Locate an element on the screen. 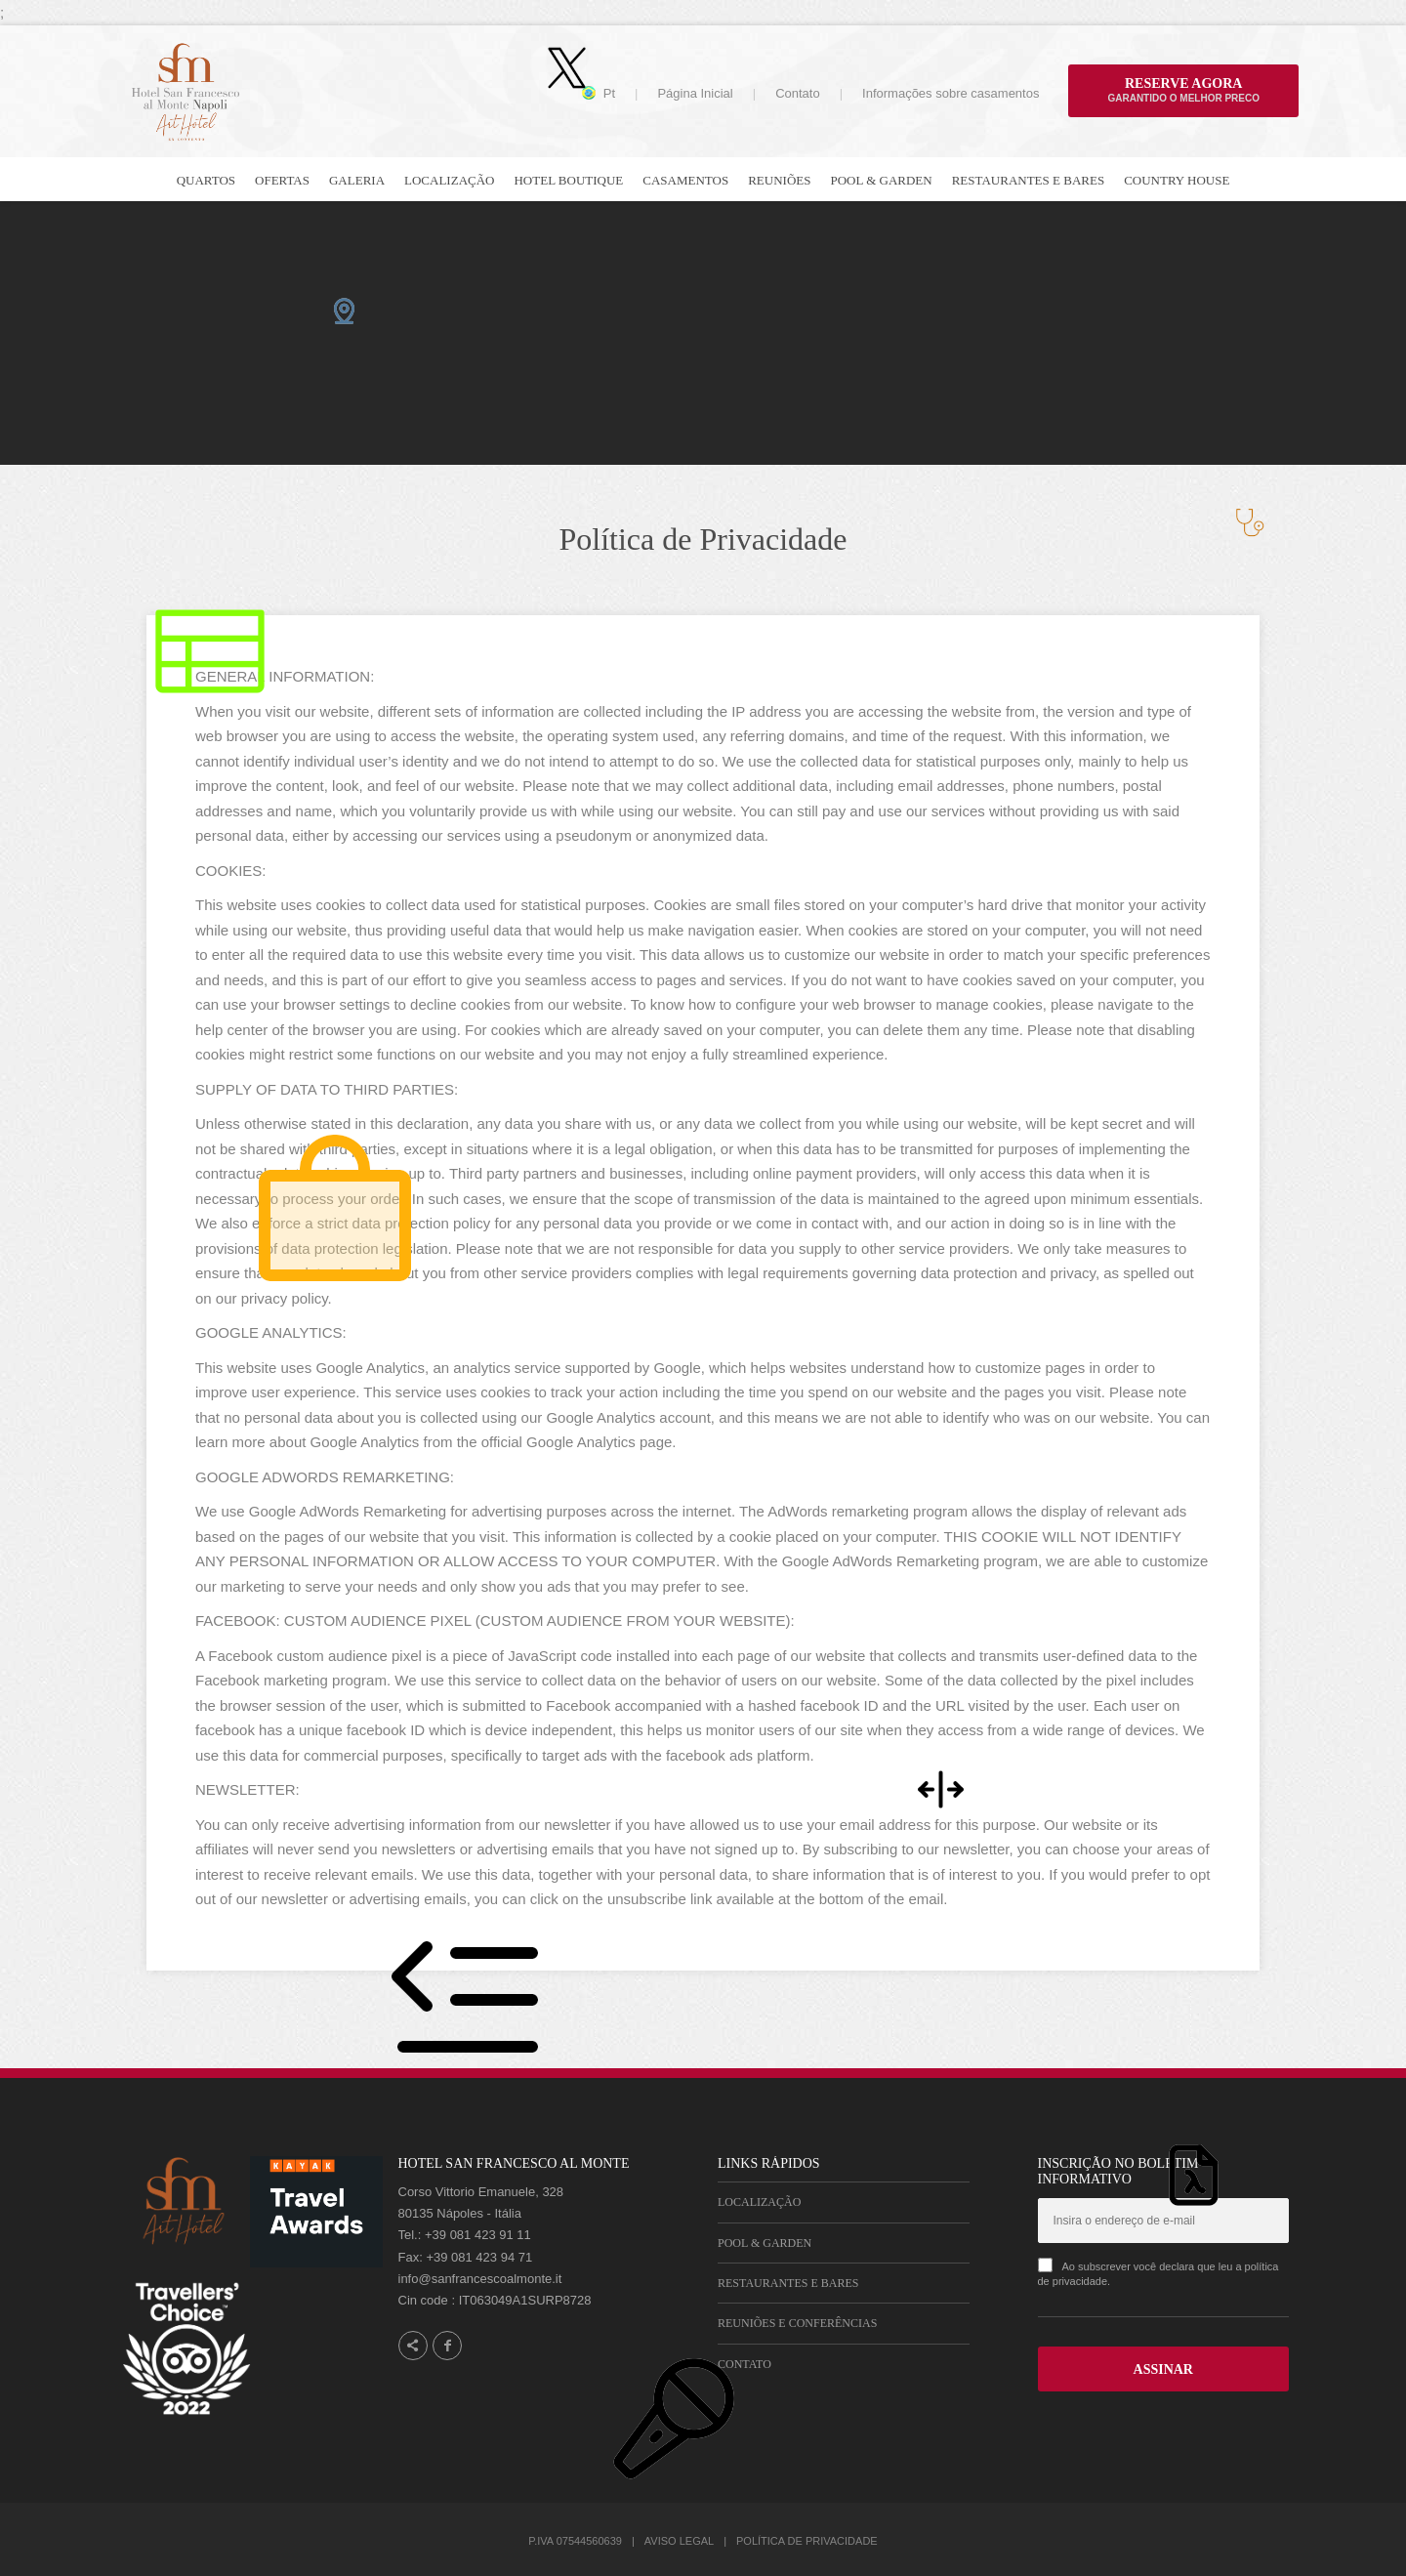 This screenshot has width=1406, height=2576. open the X (formerly Twitter) app is located at coordinates (566, 67).